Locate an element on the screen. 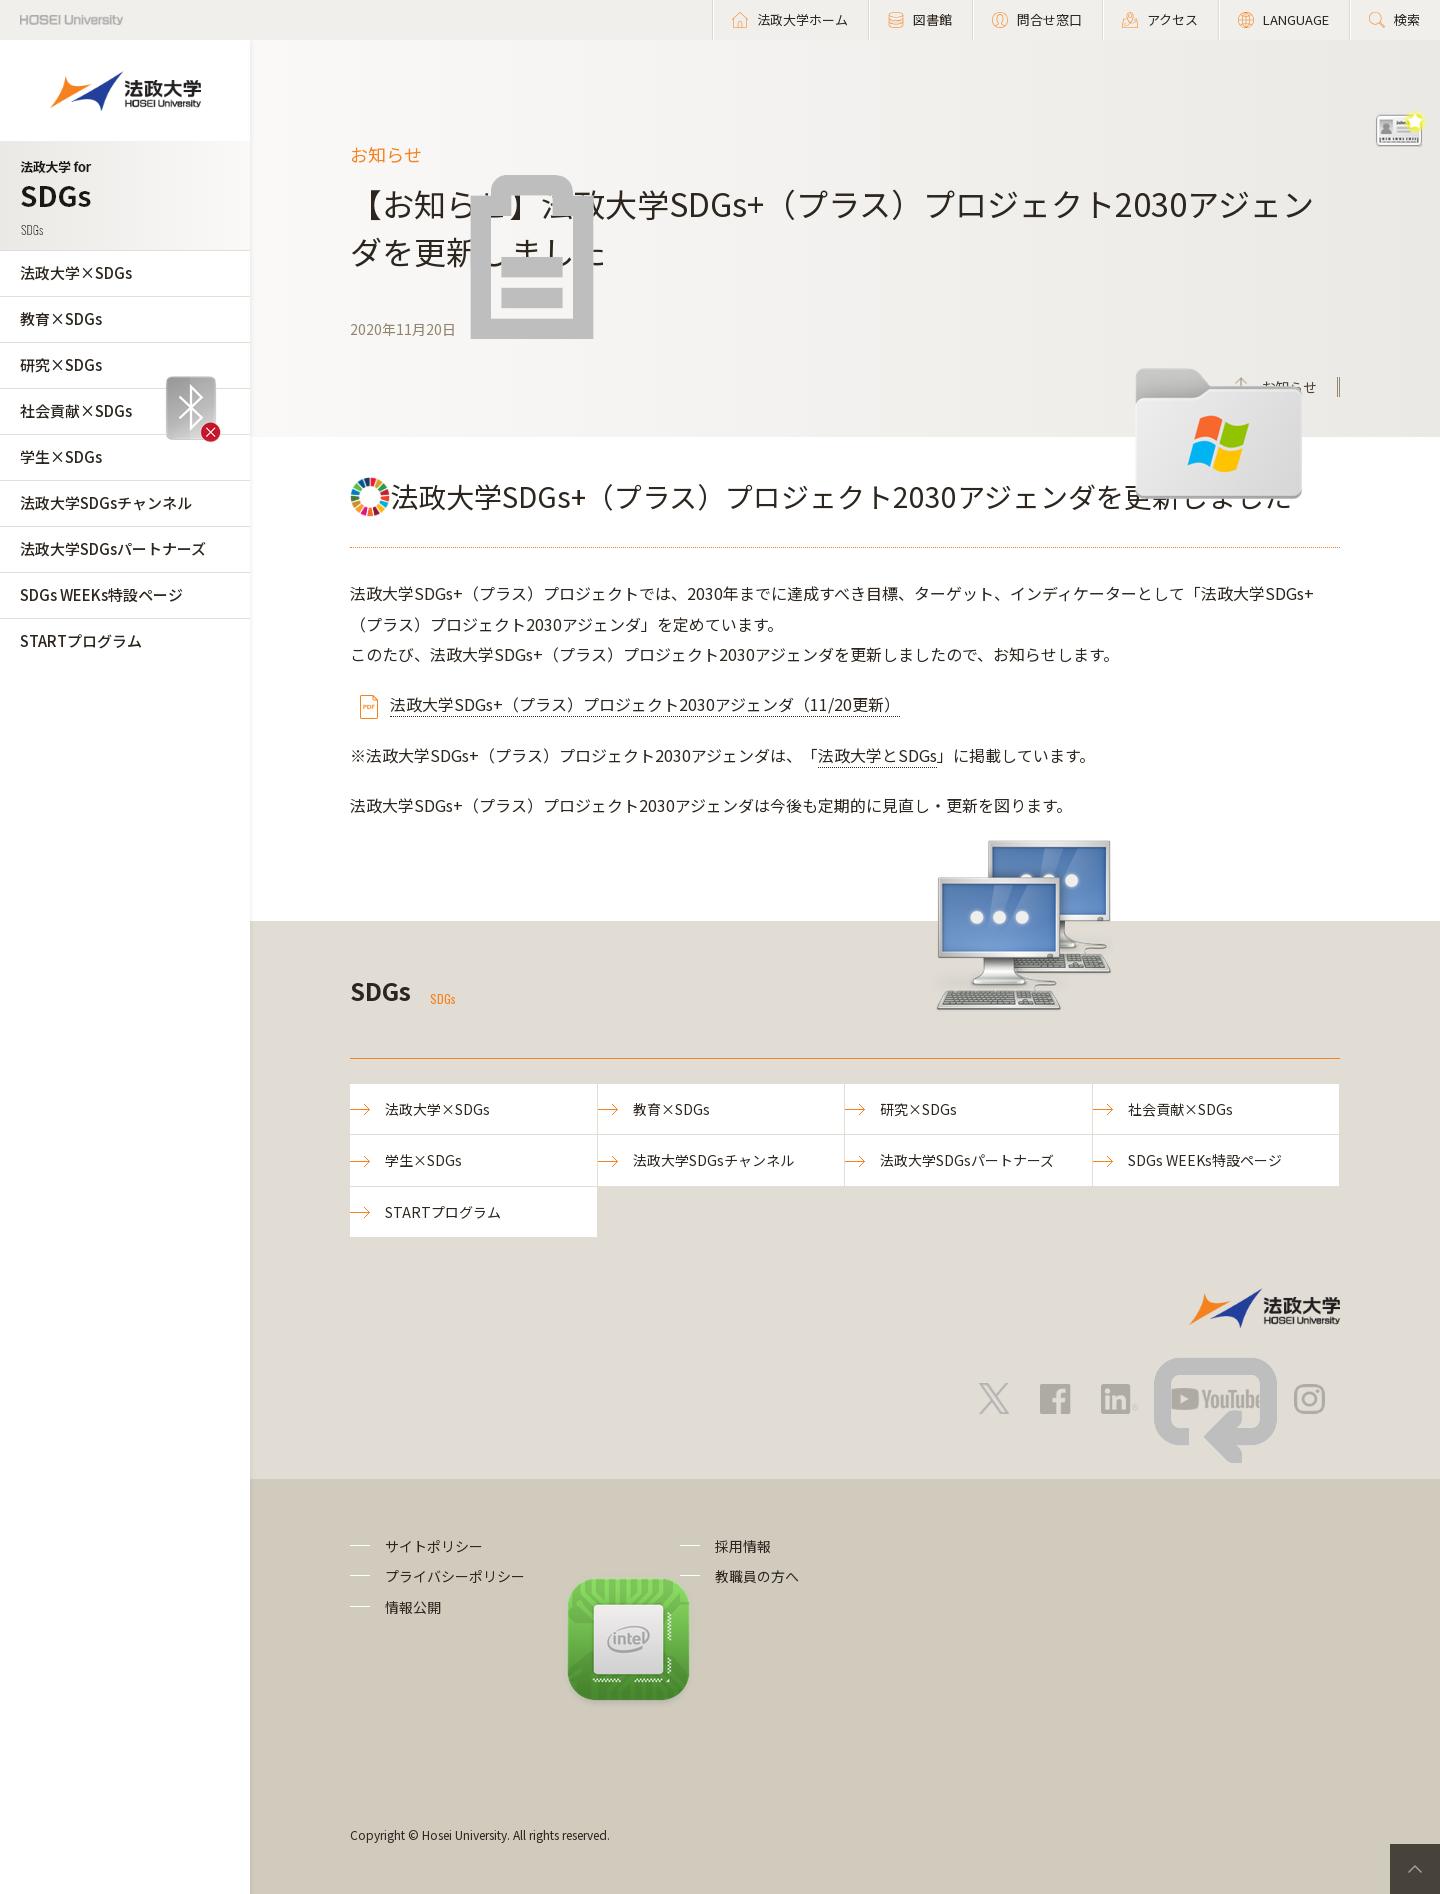 The height and width of the screenshot is (1894, 1440). indicates active network data transfer (sending and receiving) is located at coordinates (1022, 925).